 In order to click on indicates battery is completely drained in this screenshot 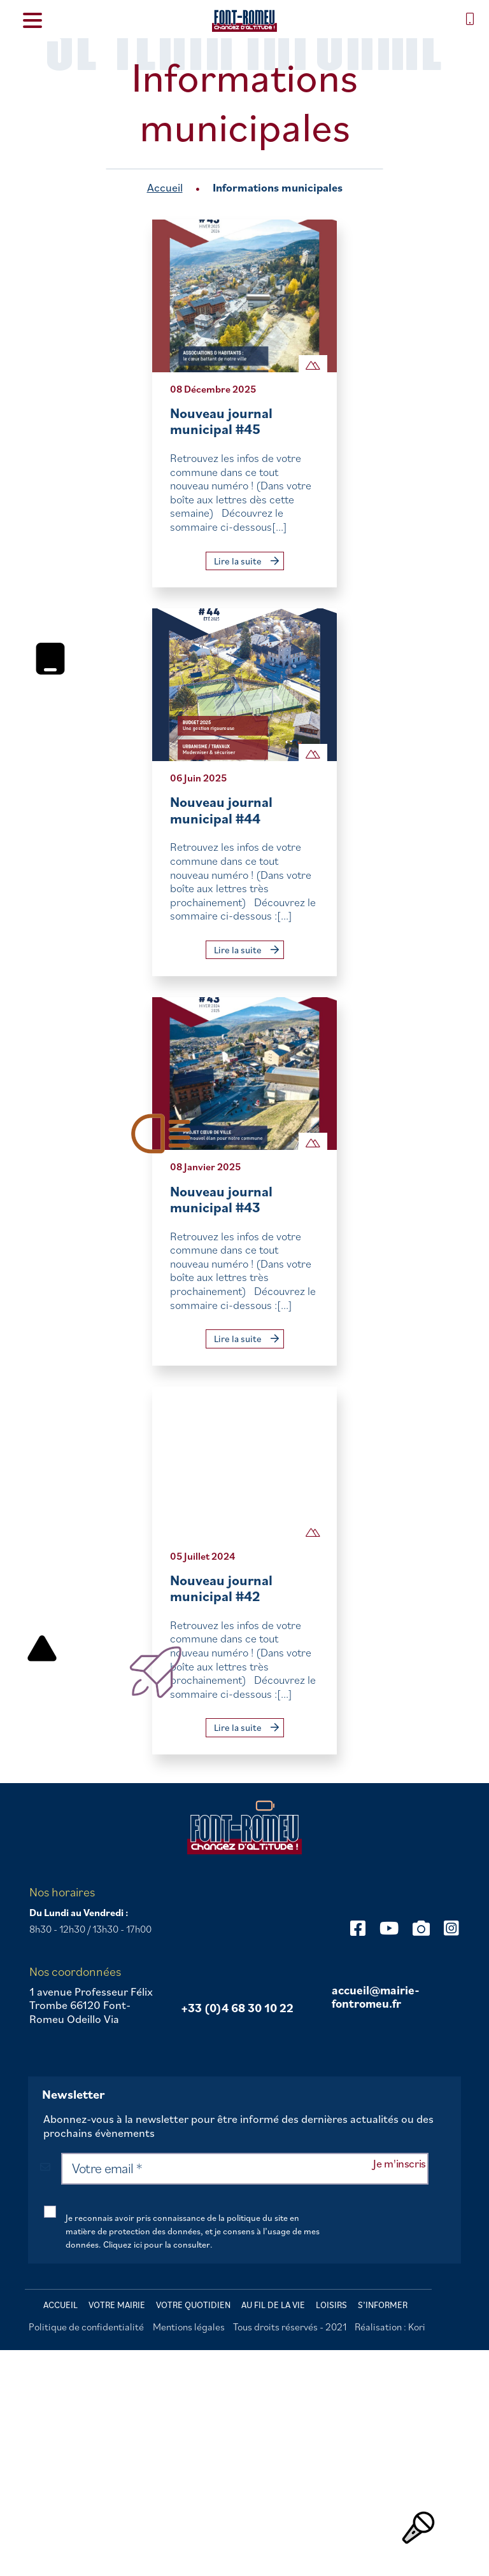, I will do `click(265, 1805)`.